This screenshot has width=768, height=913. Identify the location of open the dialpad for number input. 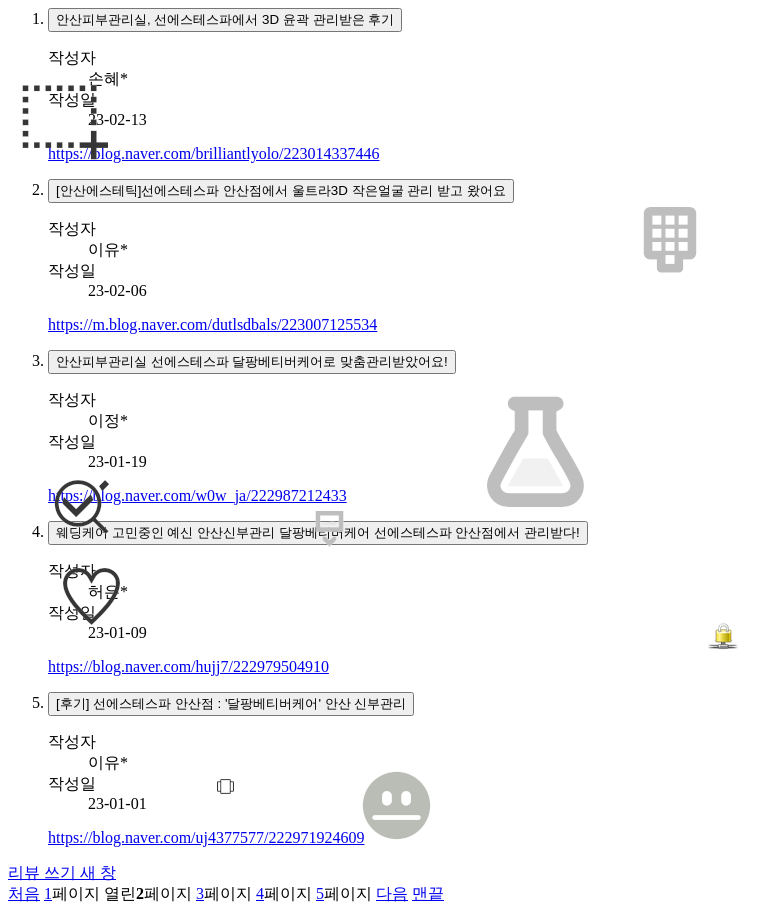
(670, 242).